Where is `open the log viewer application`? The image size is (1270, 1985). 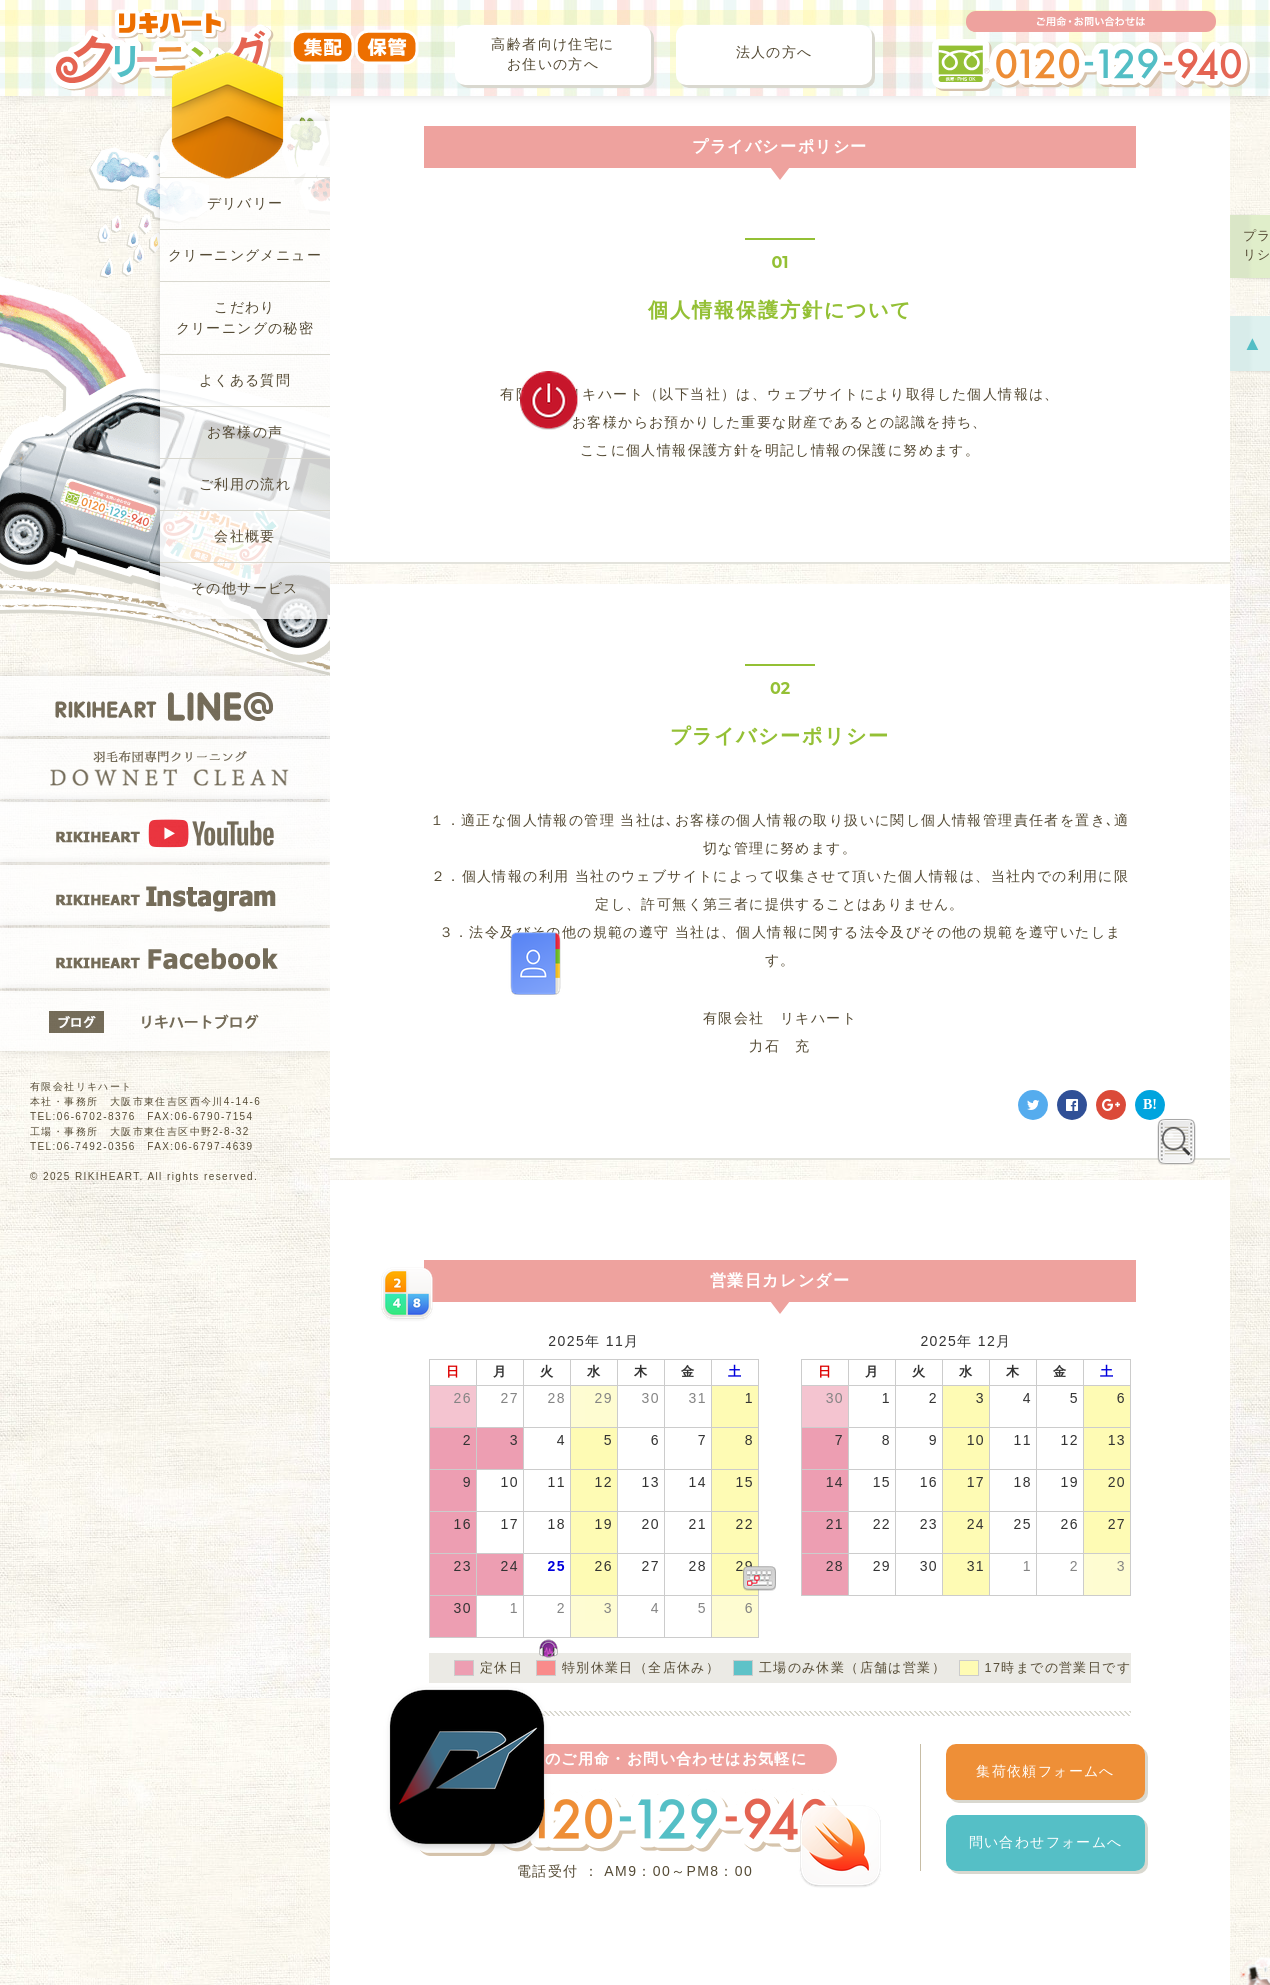 open the log viewer application is located at coordinates (1176, 1141).